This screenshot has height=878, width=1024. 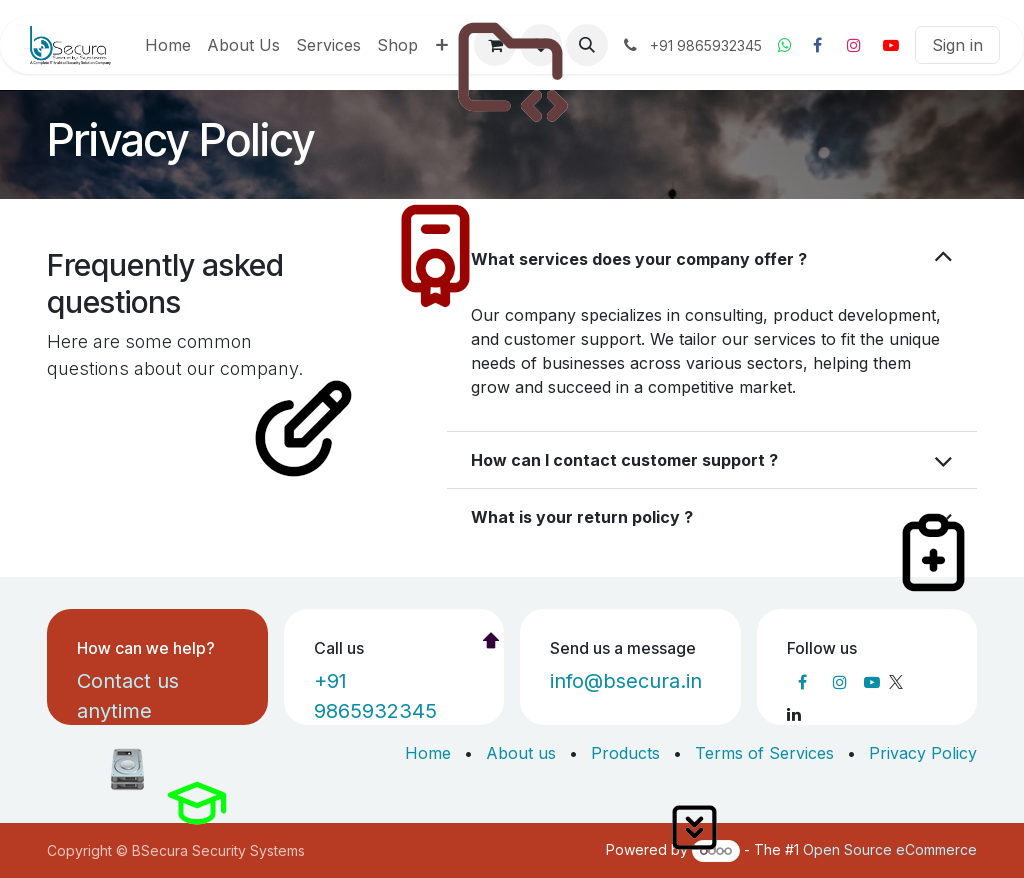 I want to click on add a new note or item to clipboard, so click(x=933, y=552).